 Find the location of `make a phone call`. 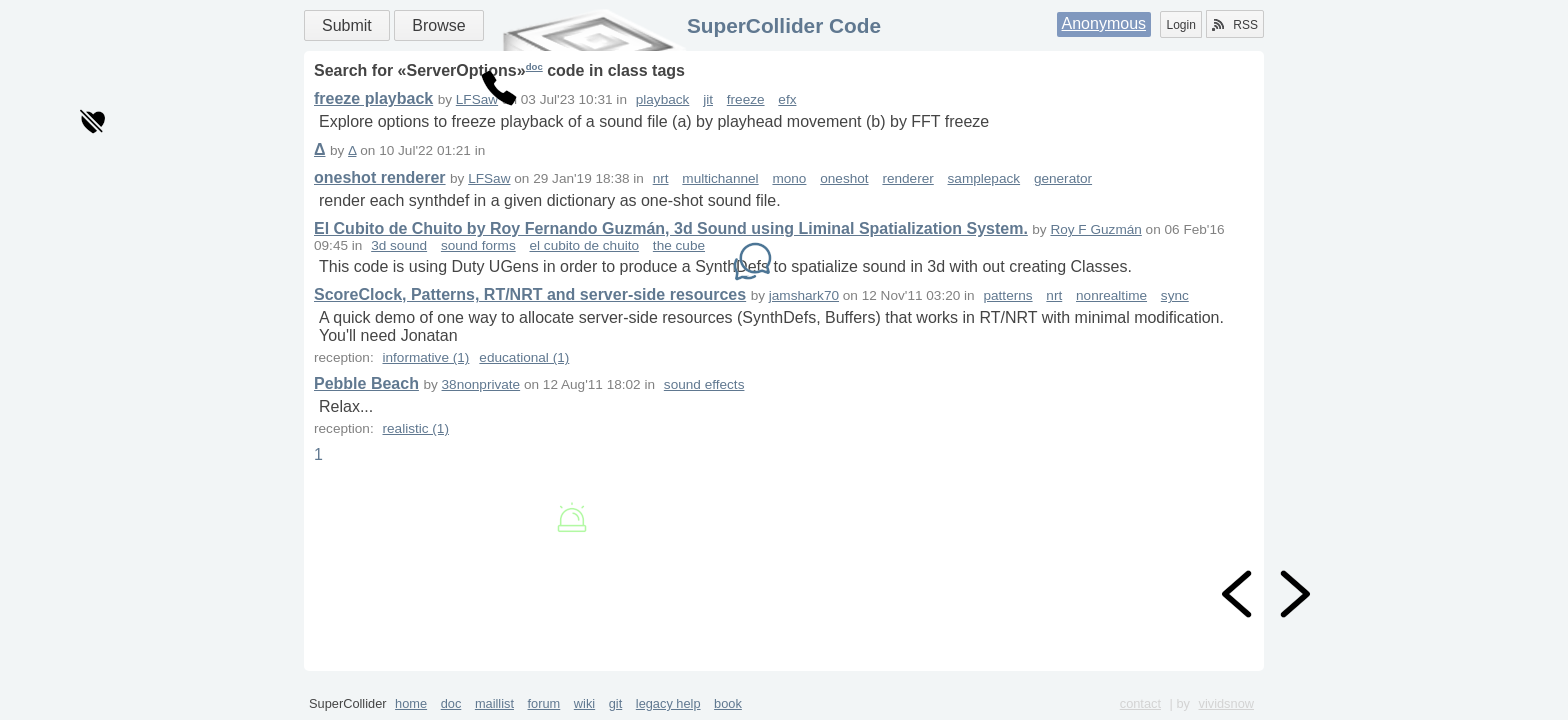

make a phone call is located at coordinates (499, 88).